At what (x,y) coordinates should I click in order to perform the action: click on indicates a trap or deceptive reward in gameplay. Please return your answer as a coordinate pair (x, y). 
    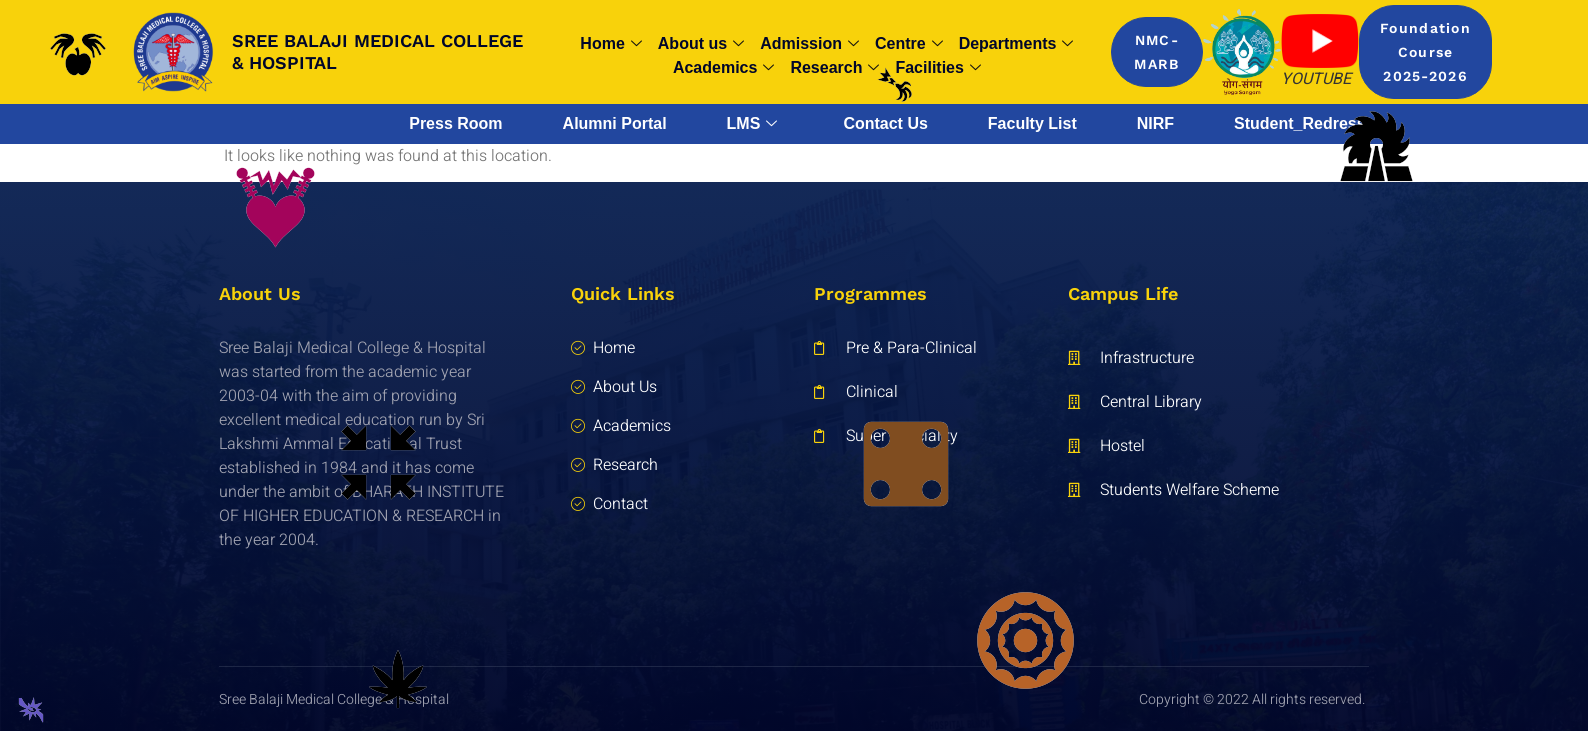
    Looking at the image, I should click on (78, 52).